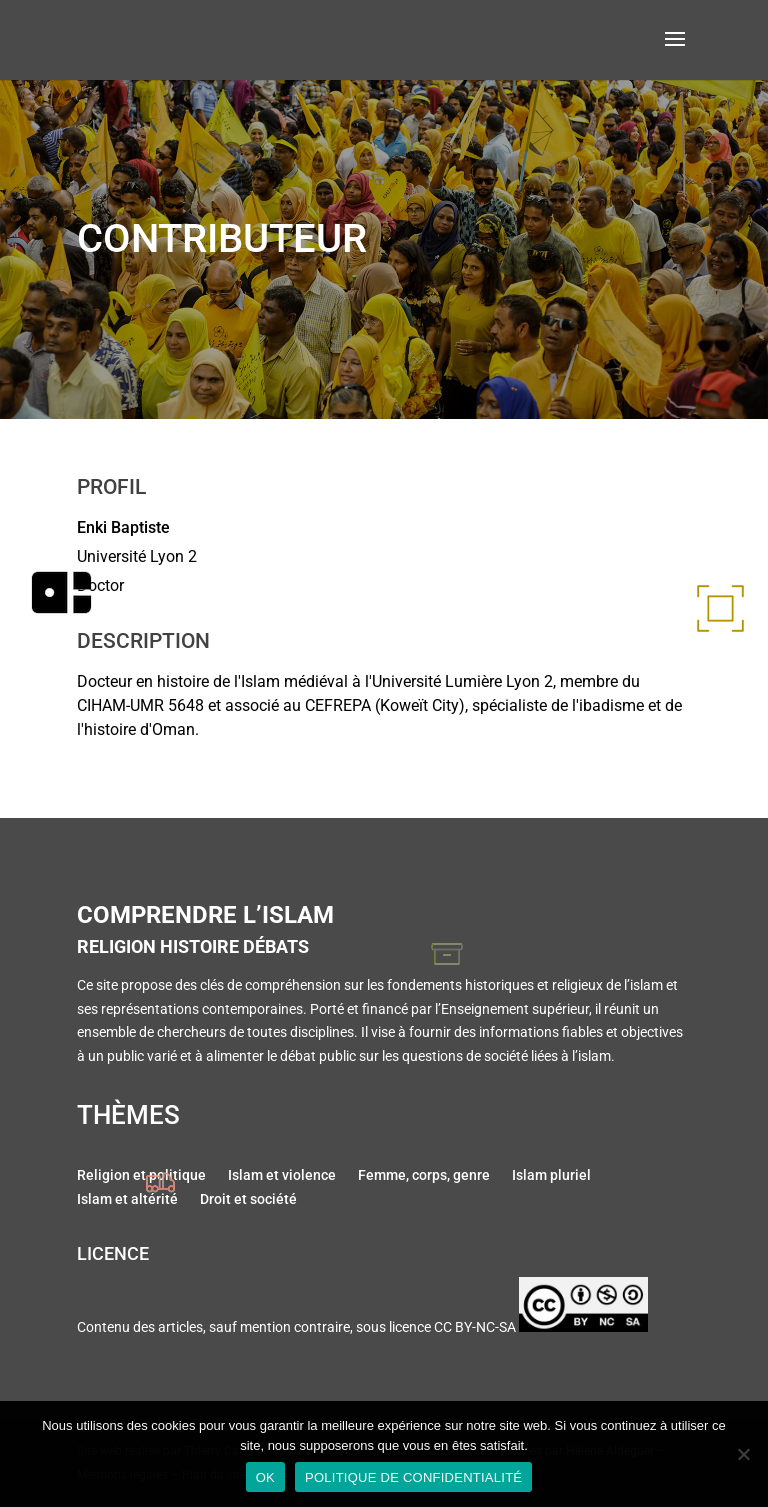  What do you see at coordinates (720, 608) in the screenshot?
I see `scan a document or QR code` at bounding box center [720, 608].